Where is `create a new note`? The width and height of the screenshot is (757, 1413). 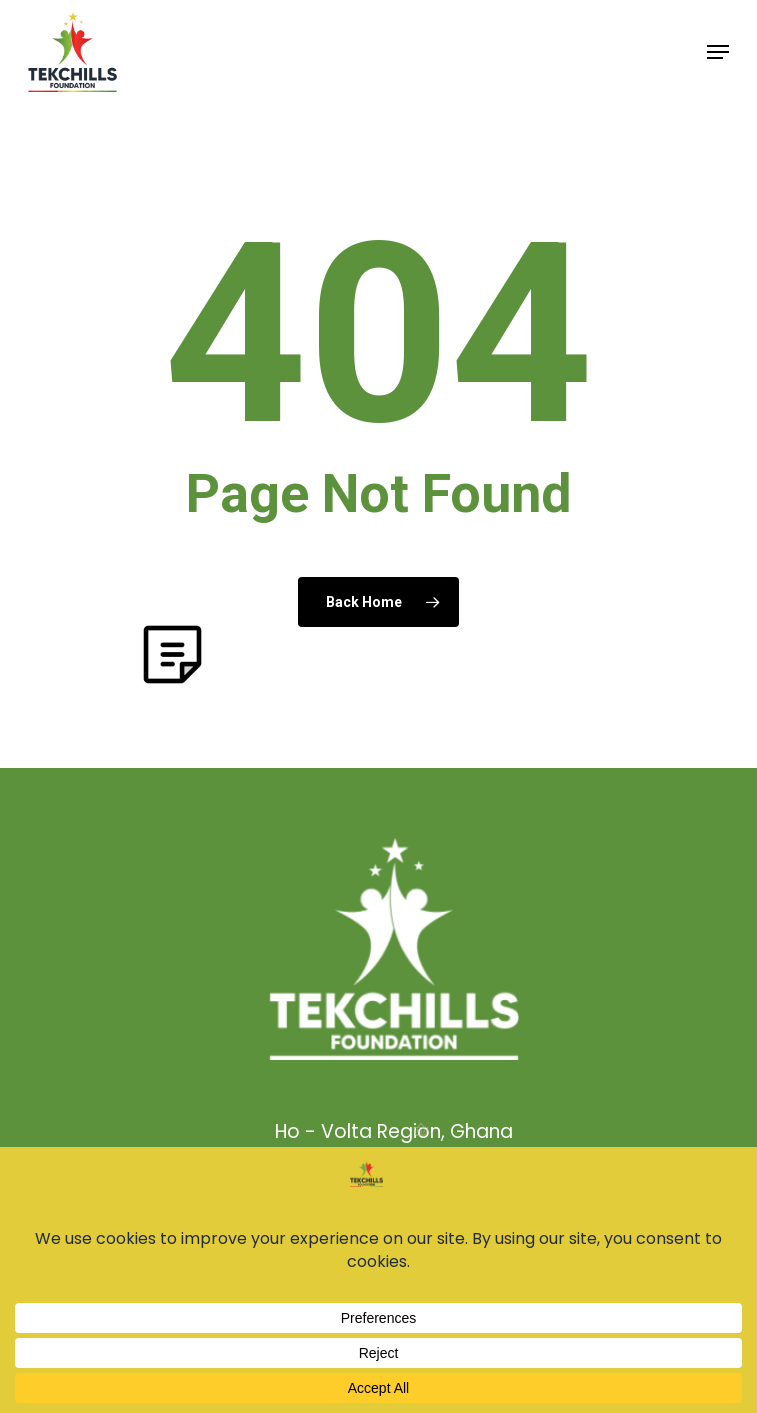 create a new note is located at coordinates (172, 654).